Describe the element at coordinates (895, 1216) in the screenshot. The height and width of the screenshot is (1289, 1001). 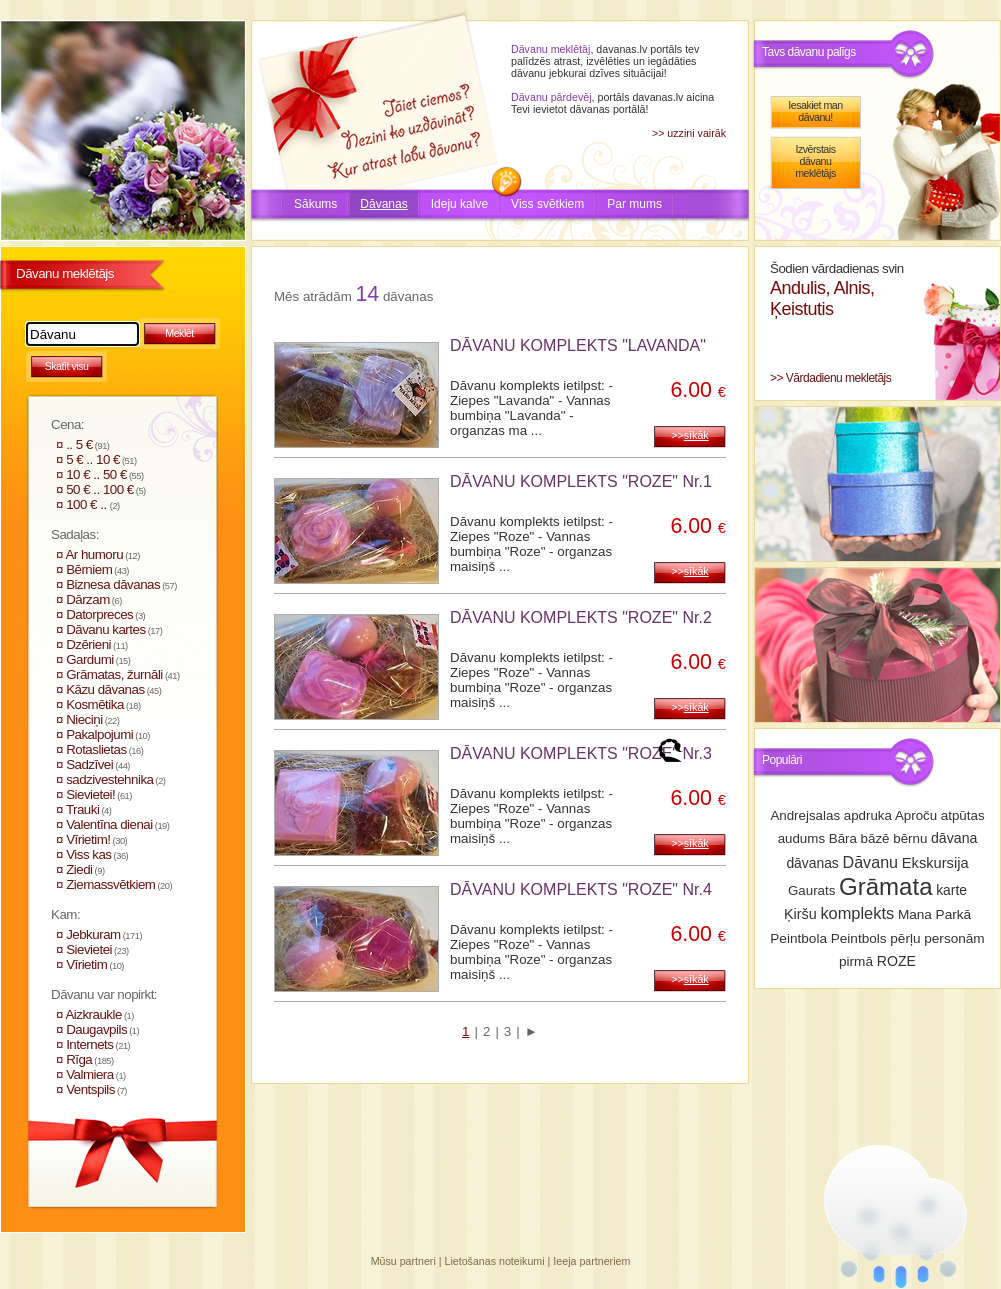
I see `indicates mixed precipitation weather conditions` at that location.